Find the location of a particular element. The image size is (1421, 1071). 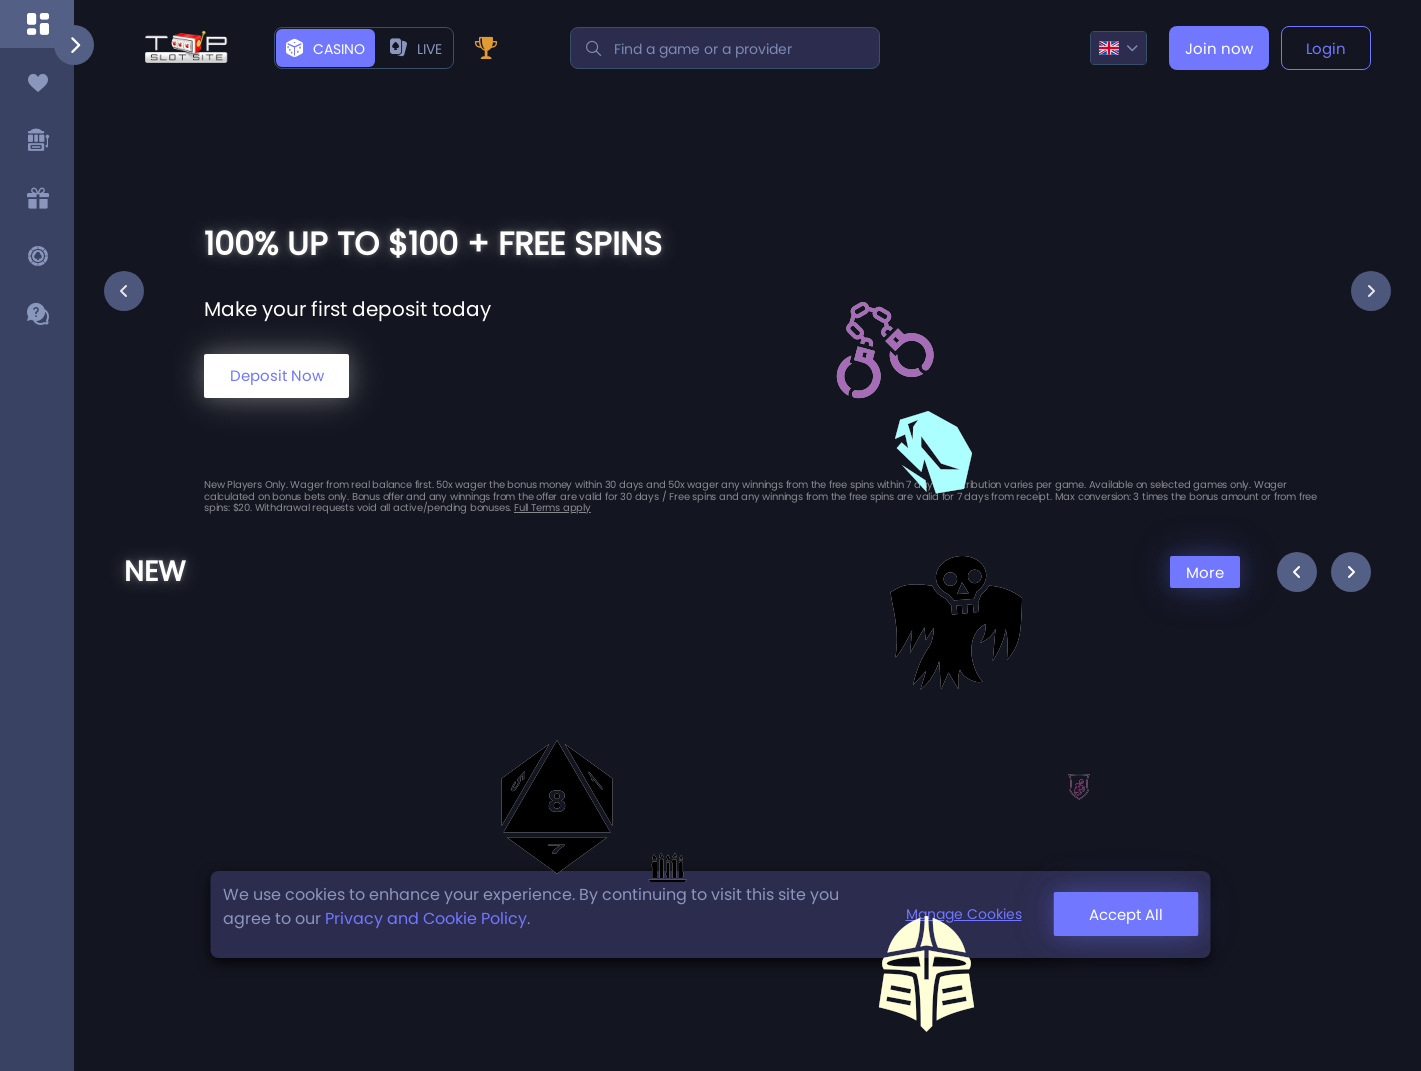

indicates restricted or locked content is located at coordinates (885, 350).